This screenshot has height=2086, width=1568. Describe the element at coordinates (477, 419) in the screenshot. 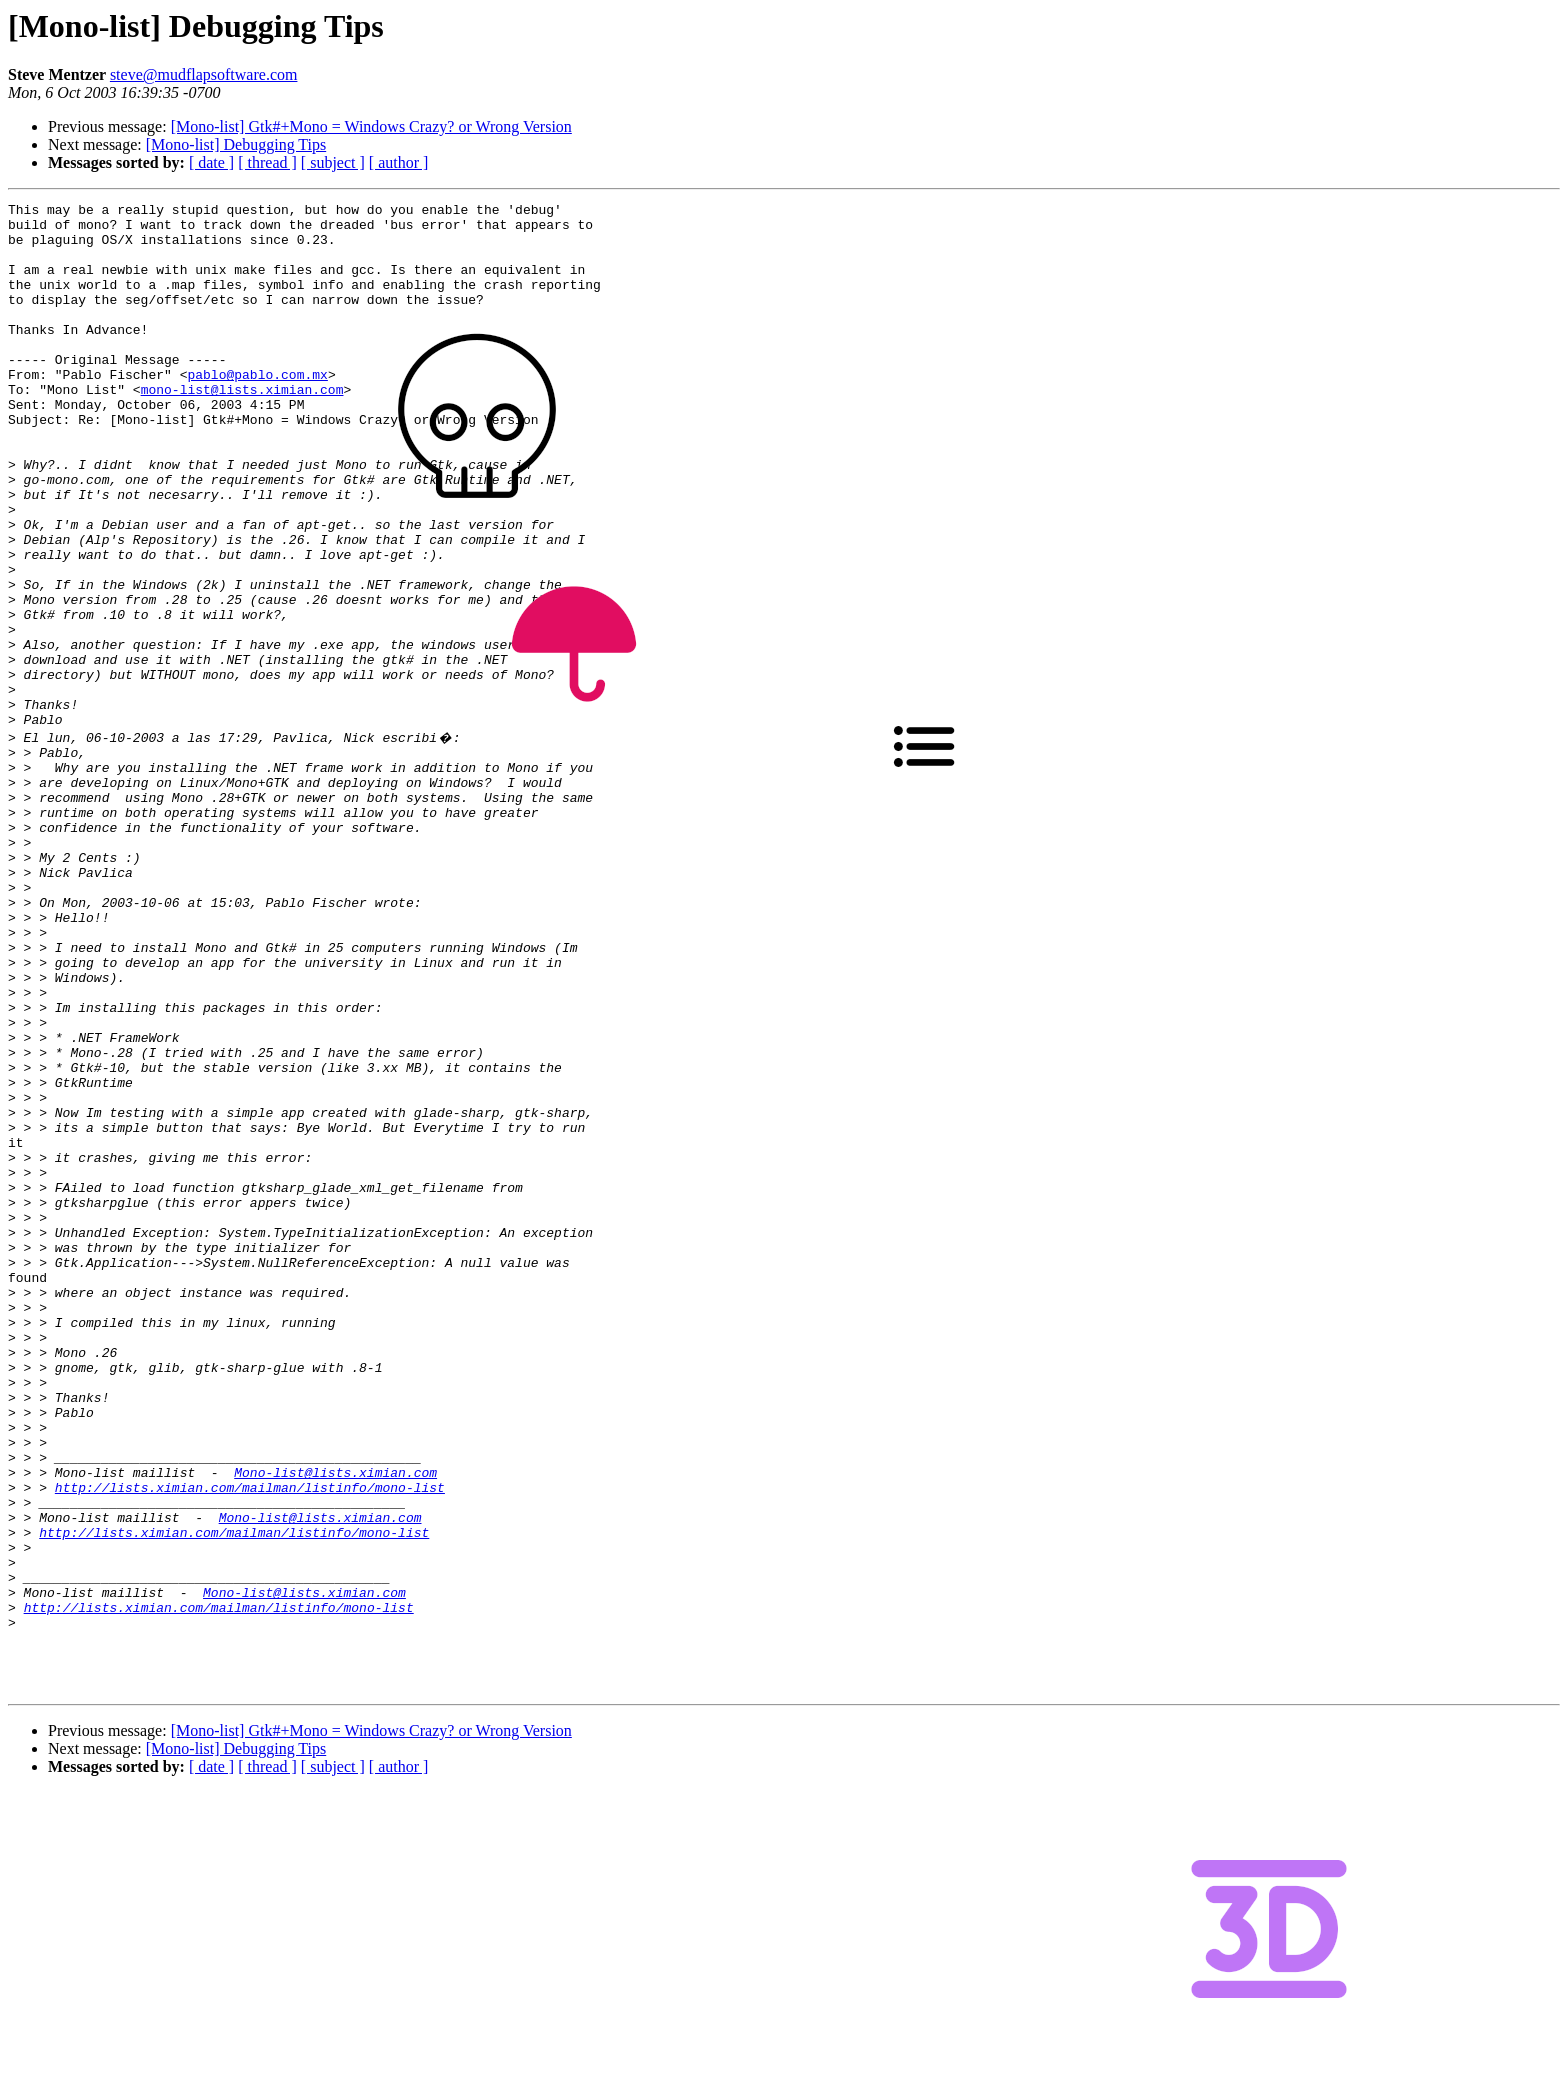

I see `indicates dangerous or hazardous content` at that location.